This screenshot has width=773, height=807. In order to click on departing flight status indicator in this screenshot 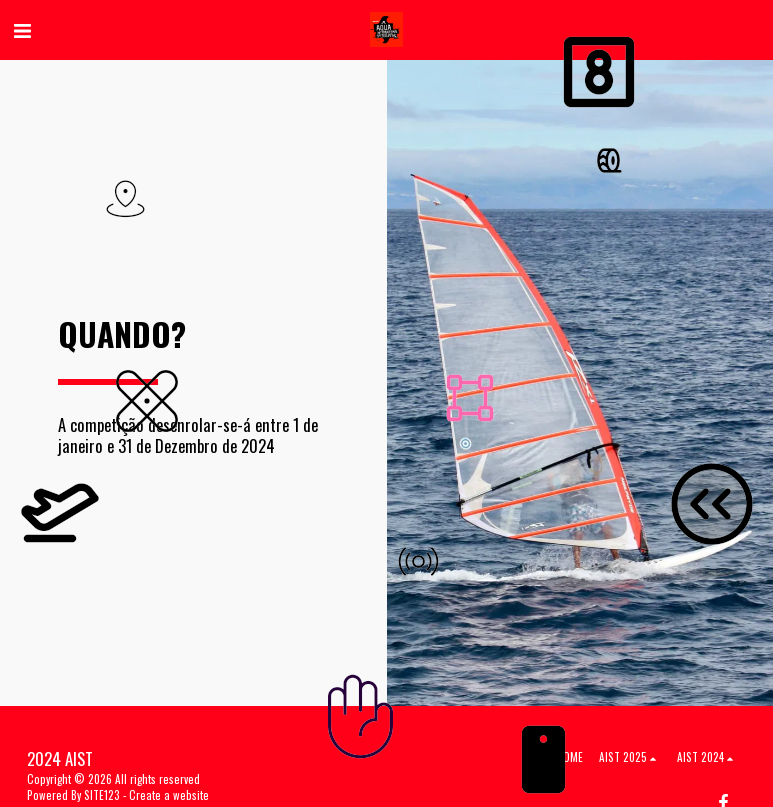, I will do `click(60, 511)`.